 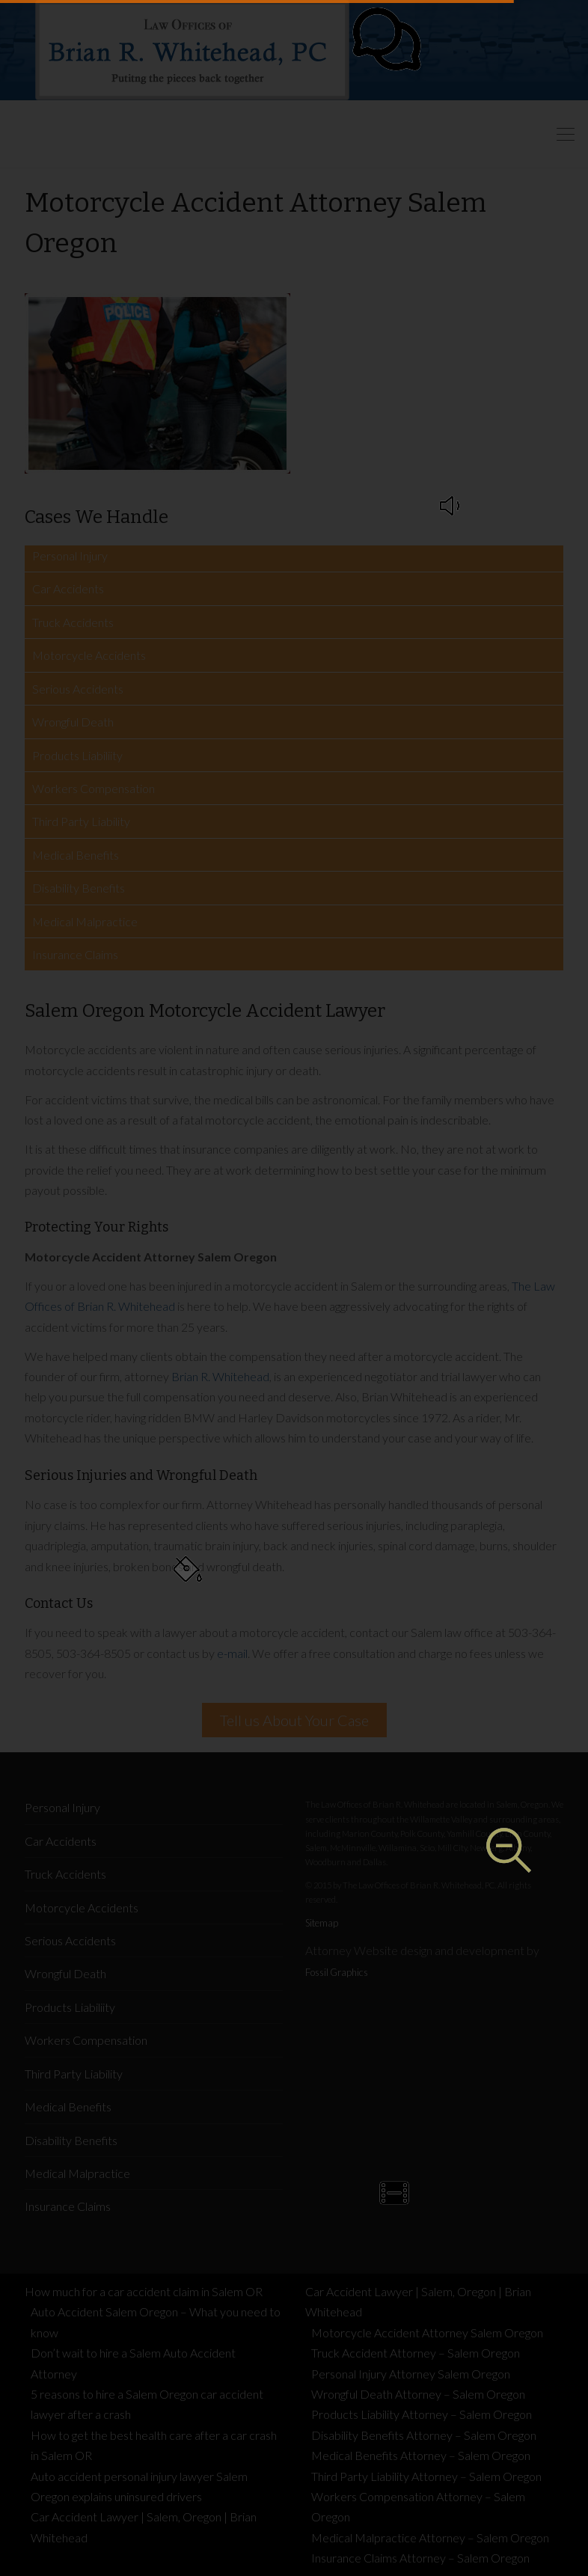 What do you see at coordinates (450, 506) in the screenshot?
I see `adjust audio to low volume level` at bounding box center [450, 506].